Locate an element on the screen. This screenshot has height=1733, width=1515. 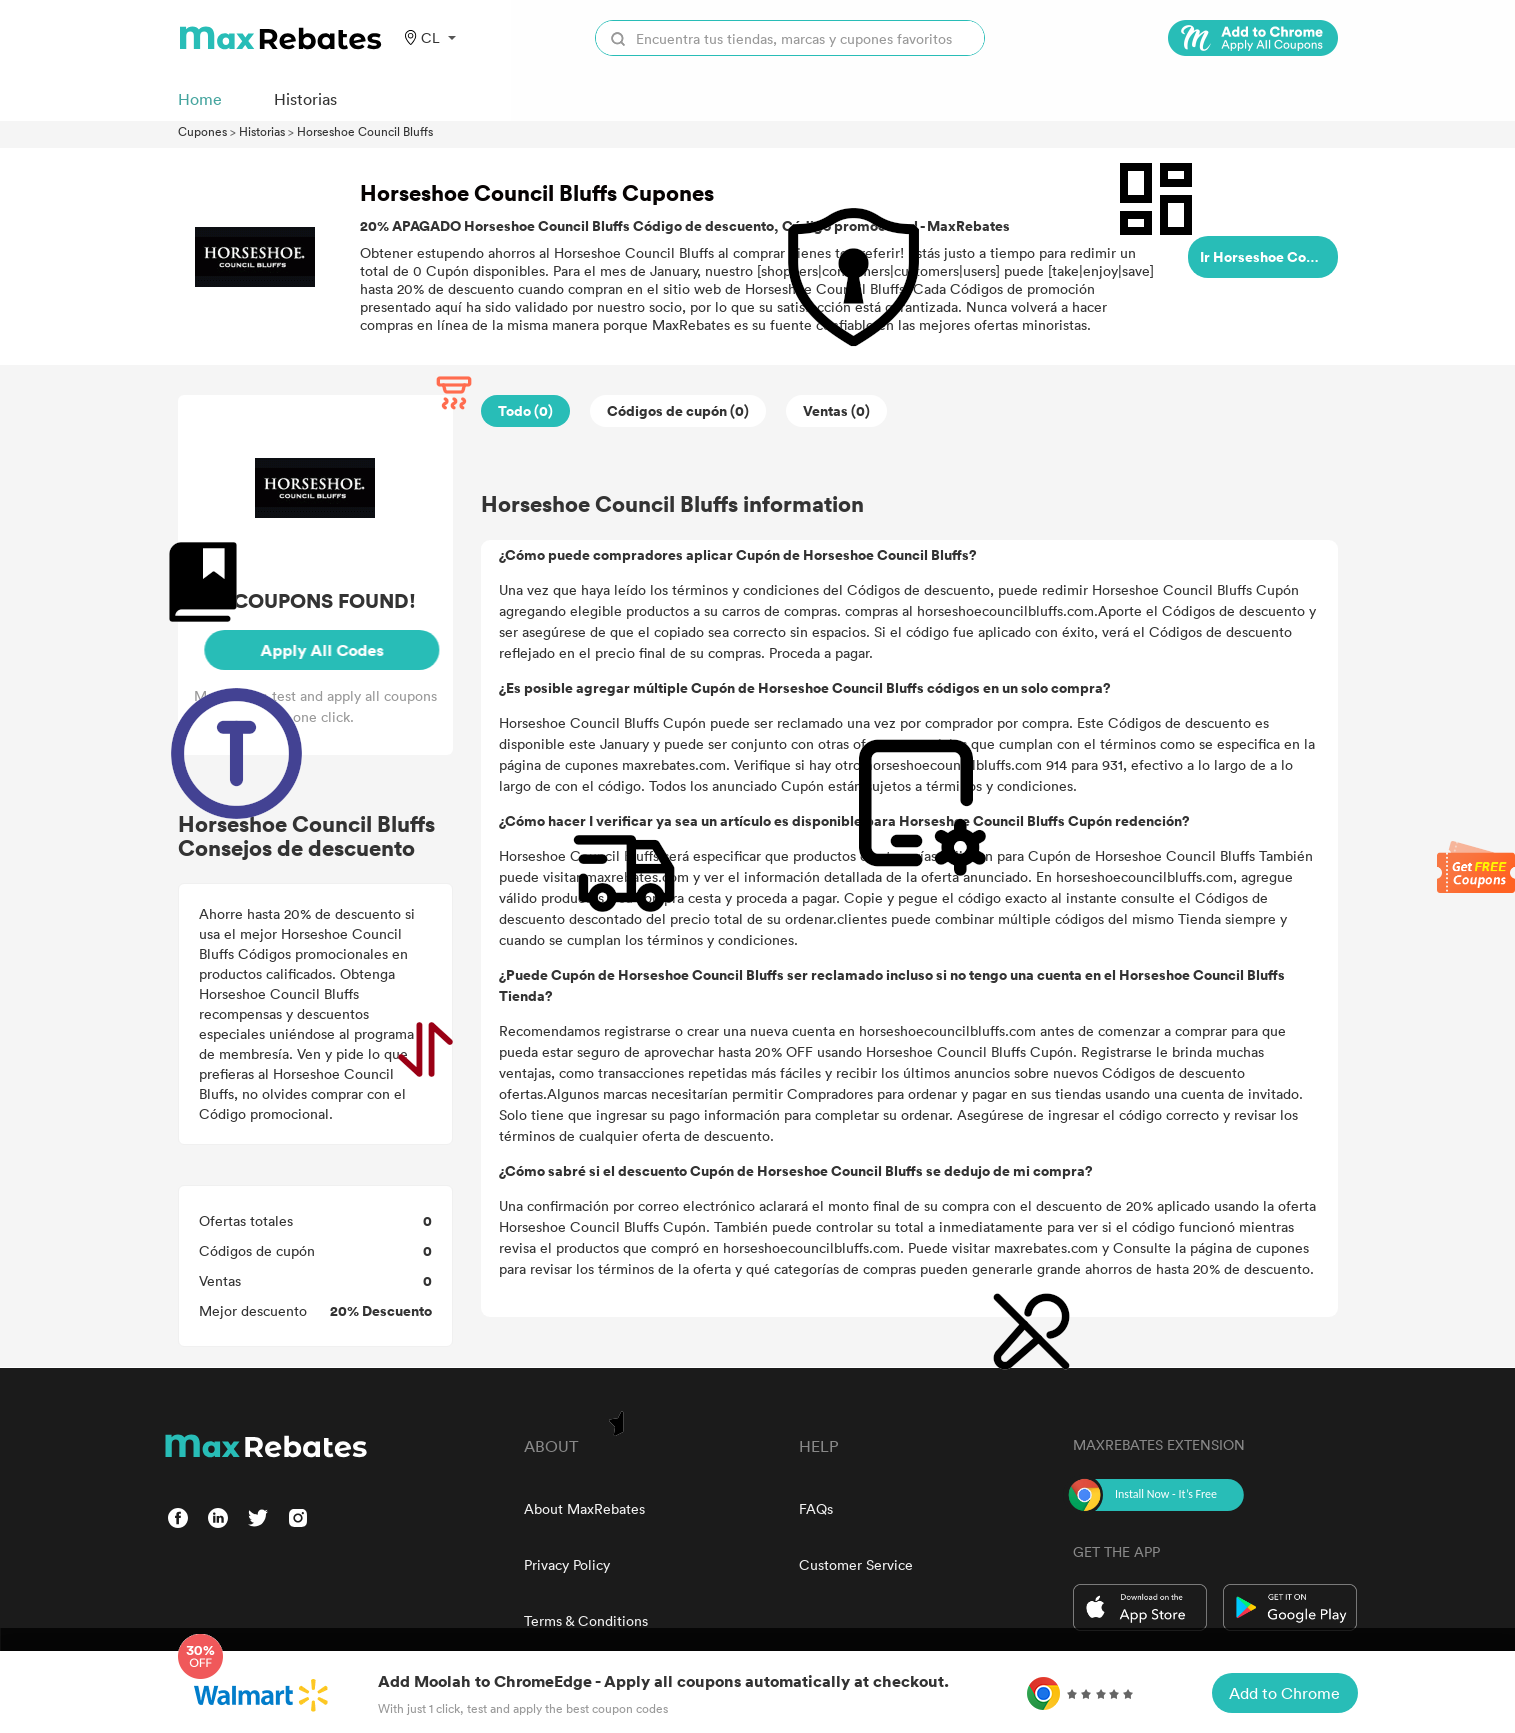
indicates text or typography settings is located at coordinates (236, 753).